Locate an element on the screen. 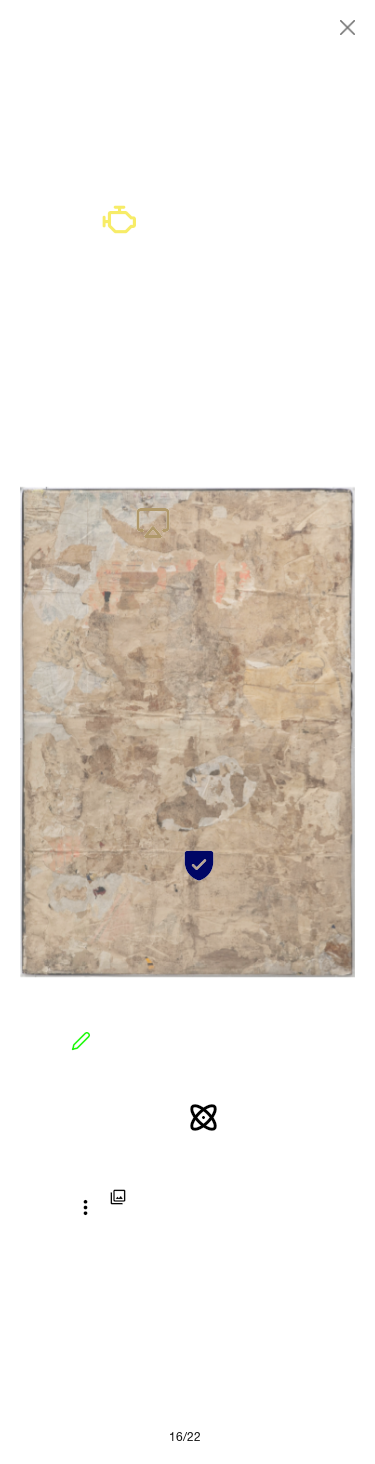  check engine or vehicle diagnostics is located at coordinates (119, 220).